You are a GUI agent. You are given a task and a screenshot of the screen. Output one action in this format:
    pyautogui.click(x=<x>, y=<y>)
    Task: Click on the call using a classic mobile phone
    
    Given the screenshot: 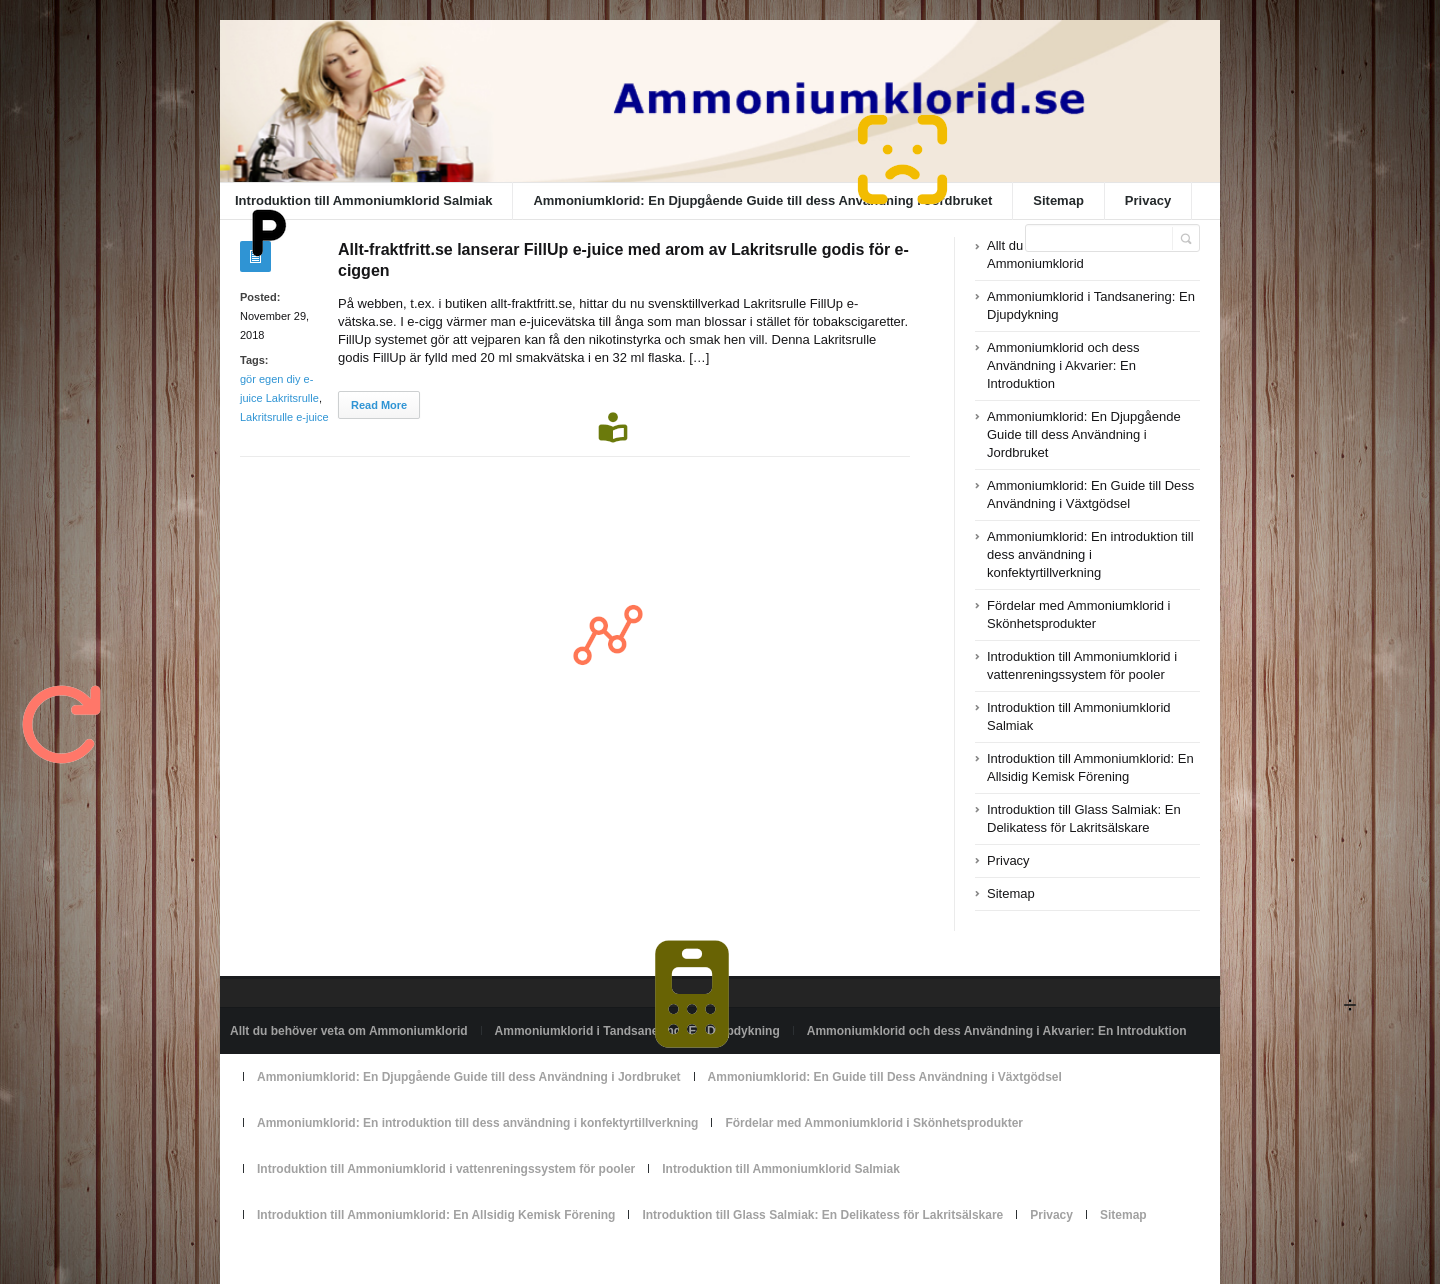 What is the action you would take?
    pyautogui.click(x=692, y=994)
    